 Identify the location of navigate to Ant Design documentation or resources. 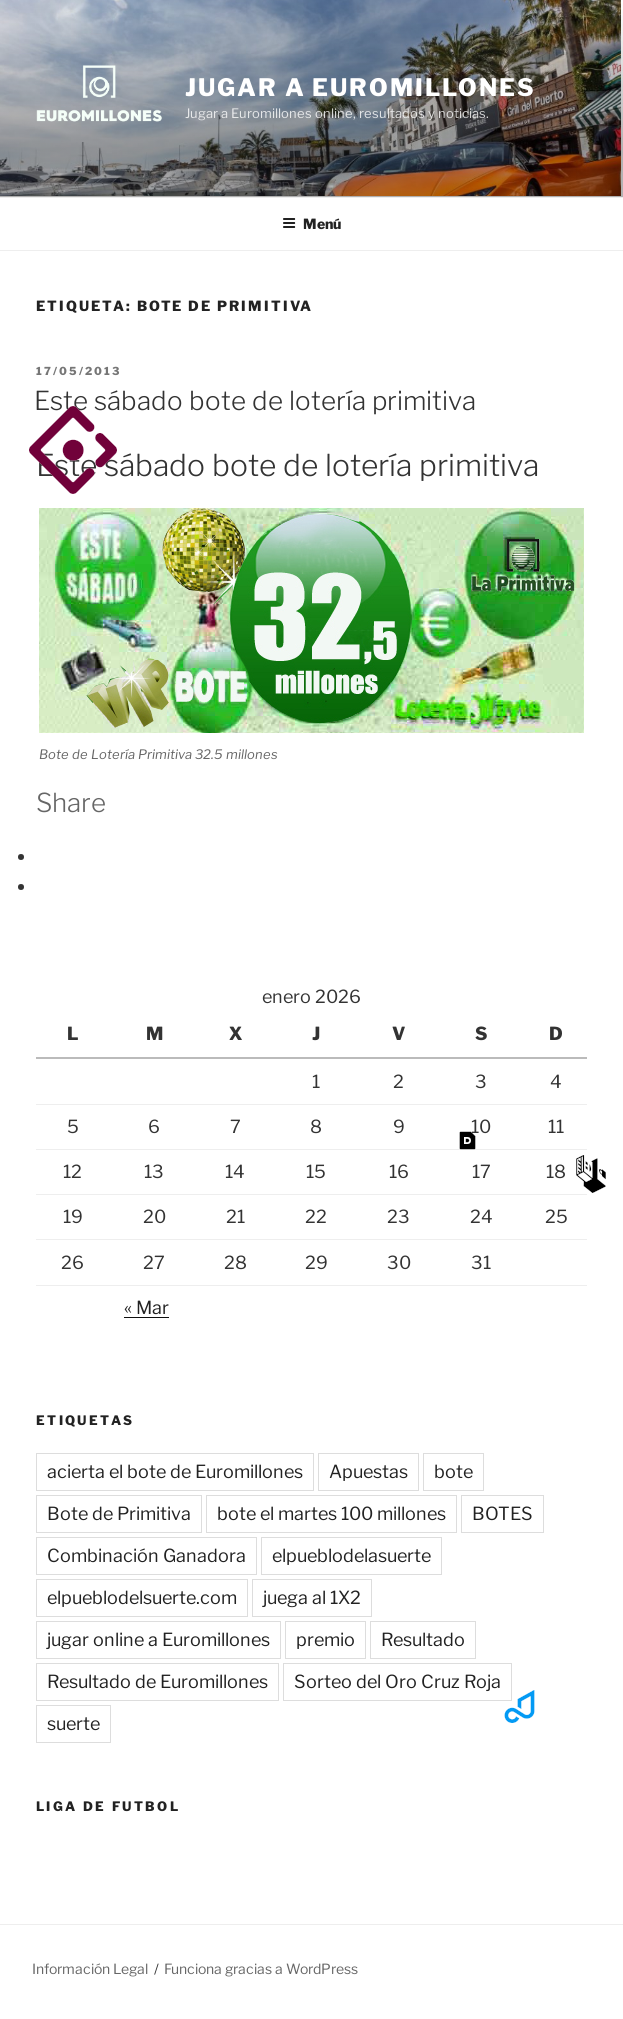
(73, 450).